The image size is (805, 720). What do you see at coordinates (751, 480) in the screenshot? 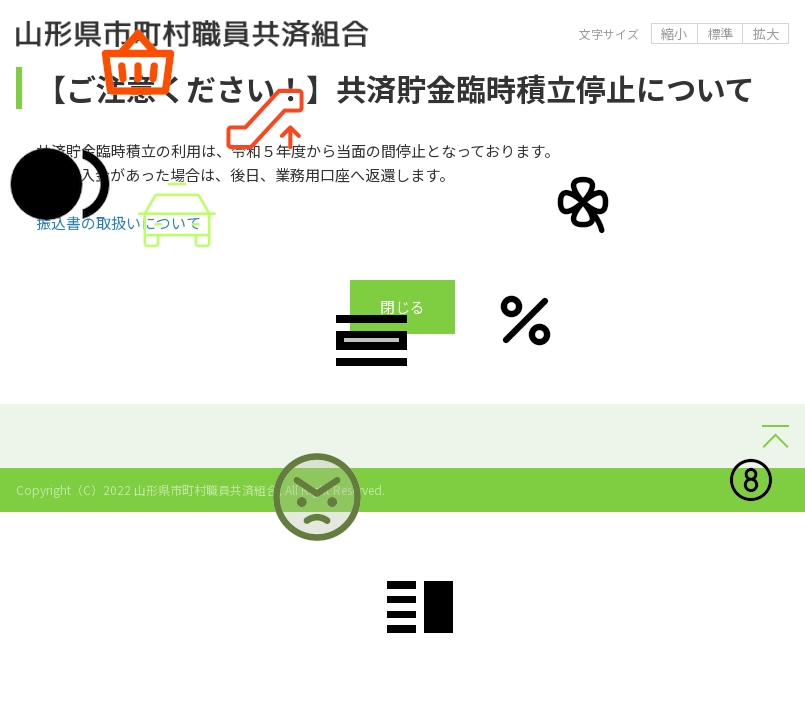
I see `indicates step 8 in a multi-step process` at bounding box center [751, 480].